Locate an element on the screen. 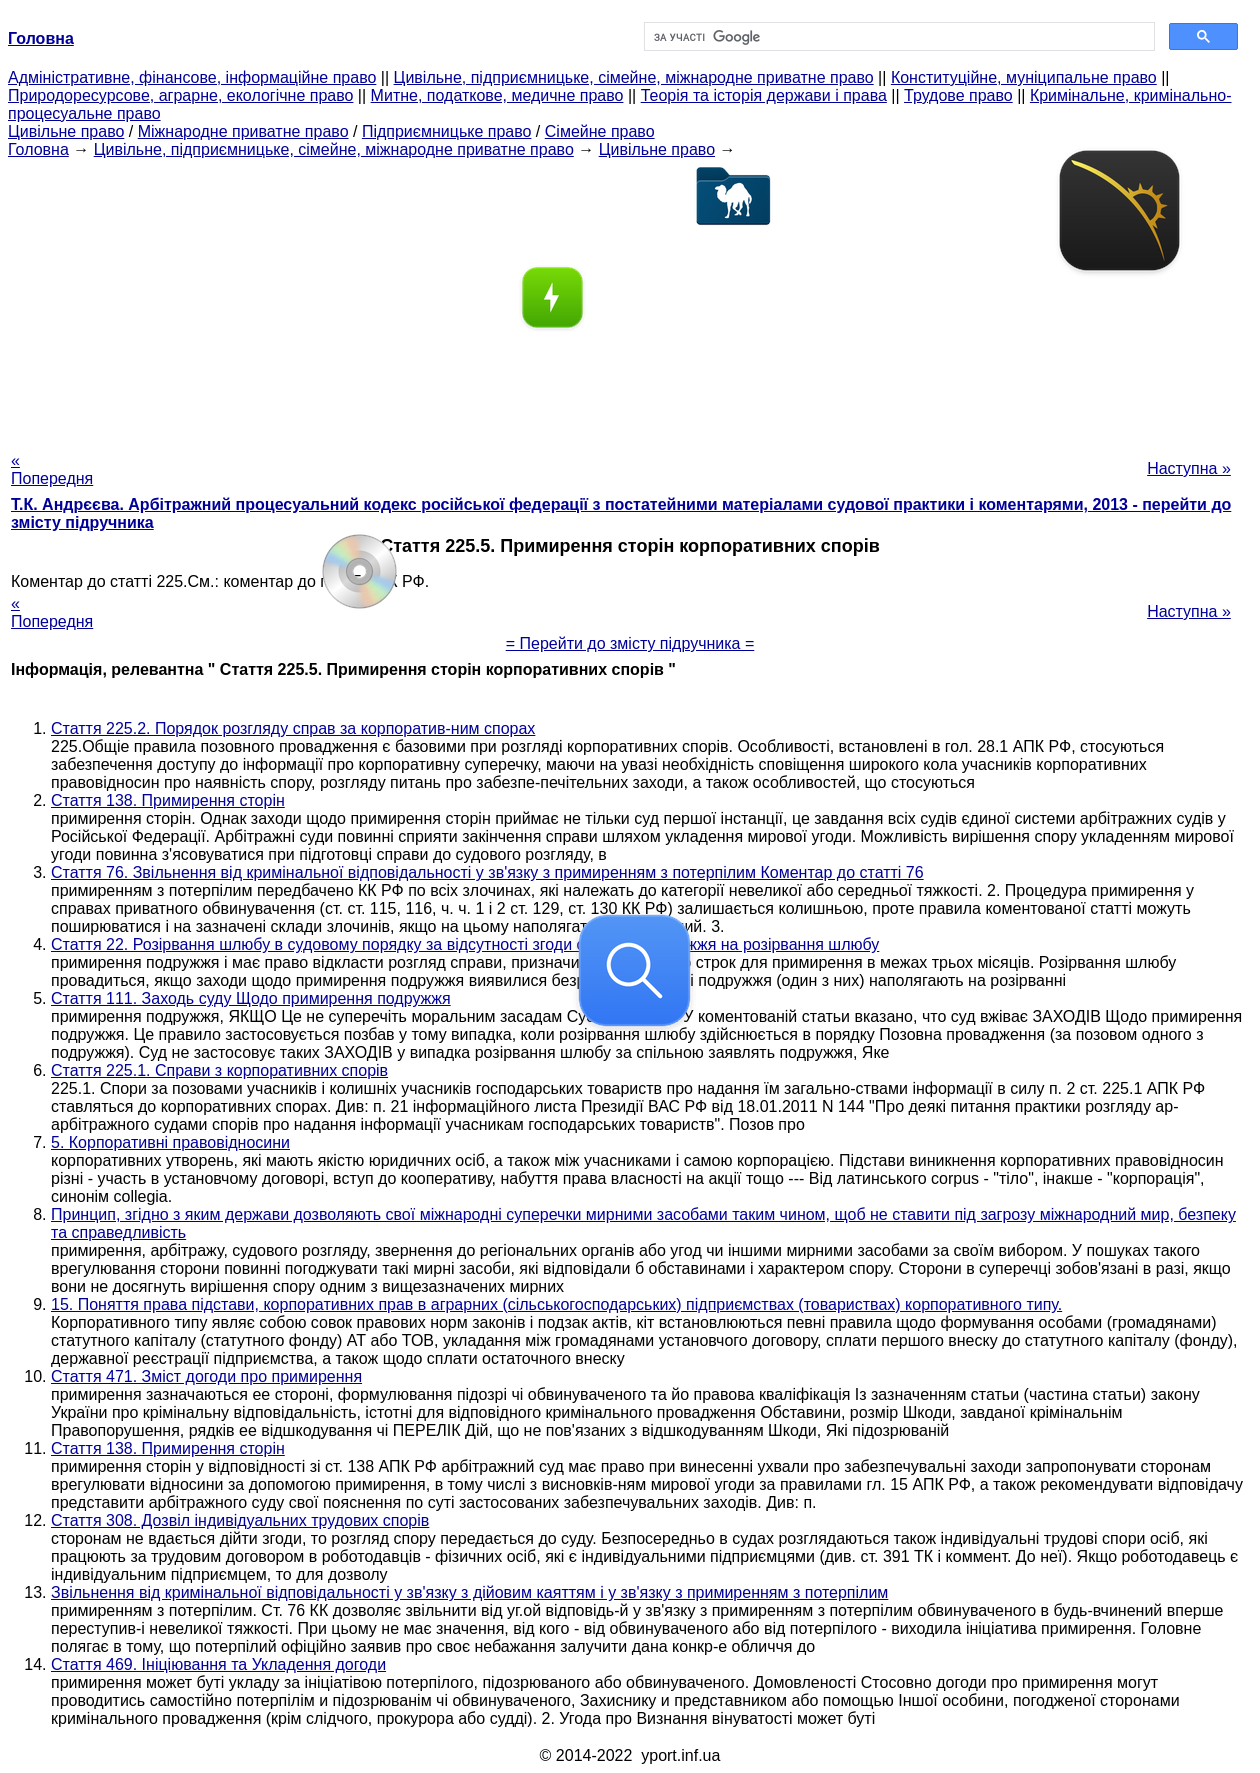 The image size is (1260, 1773). access power management settings is located at coordinates (552, 298).